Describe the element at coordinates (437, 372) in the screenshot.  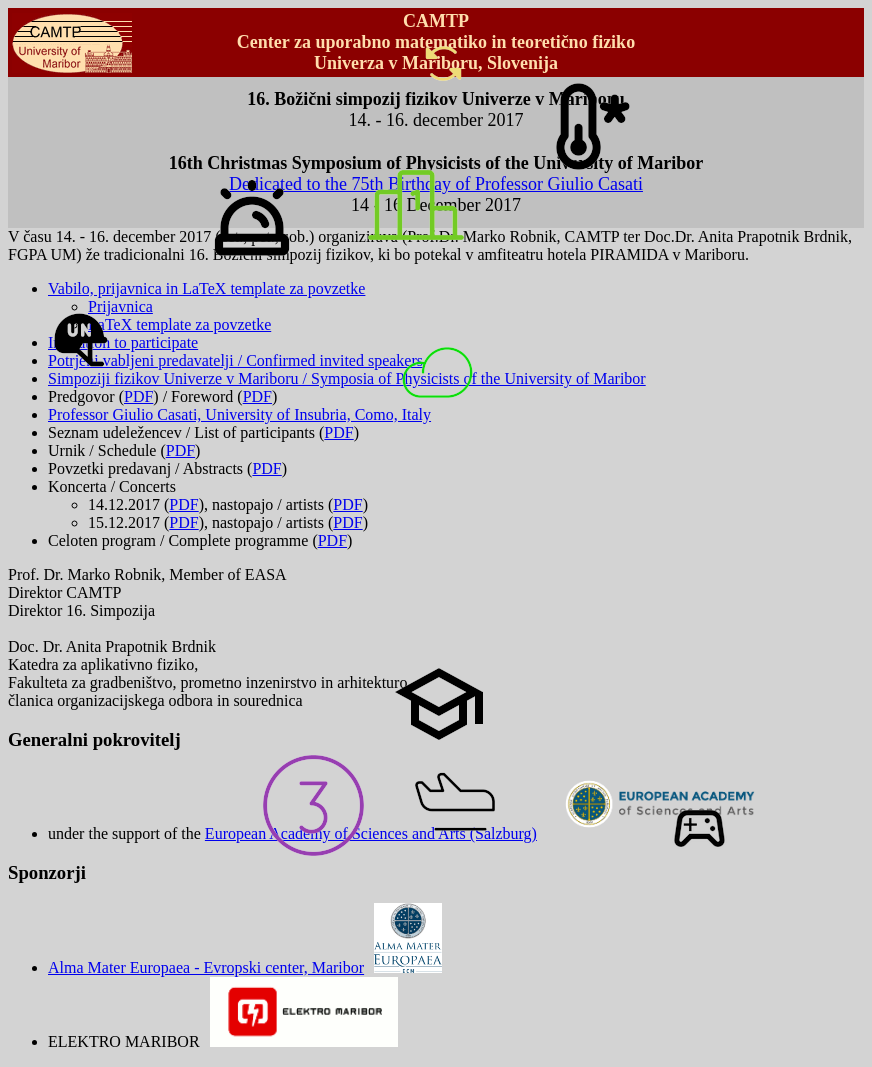
I see `access cloud storage` at that location.